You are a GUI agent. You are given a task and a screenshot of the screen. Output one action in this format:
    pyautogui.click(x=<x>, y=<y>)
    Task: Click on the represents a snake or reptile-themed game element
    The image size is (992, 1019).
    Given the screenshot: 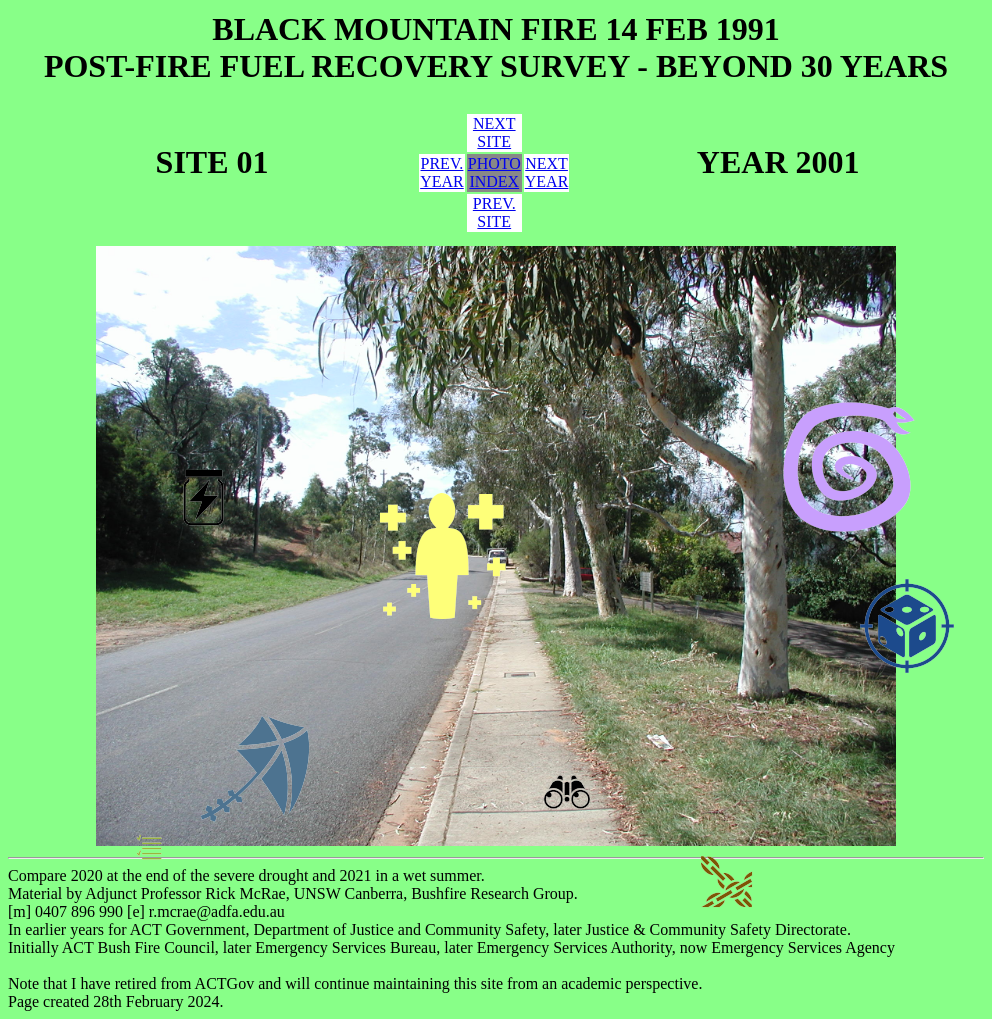 What is the action you would take?
    pyautogui.click(x=849, y=467)
    